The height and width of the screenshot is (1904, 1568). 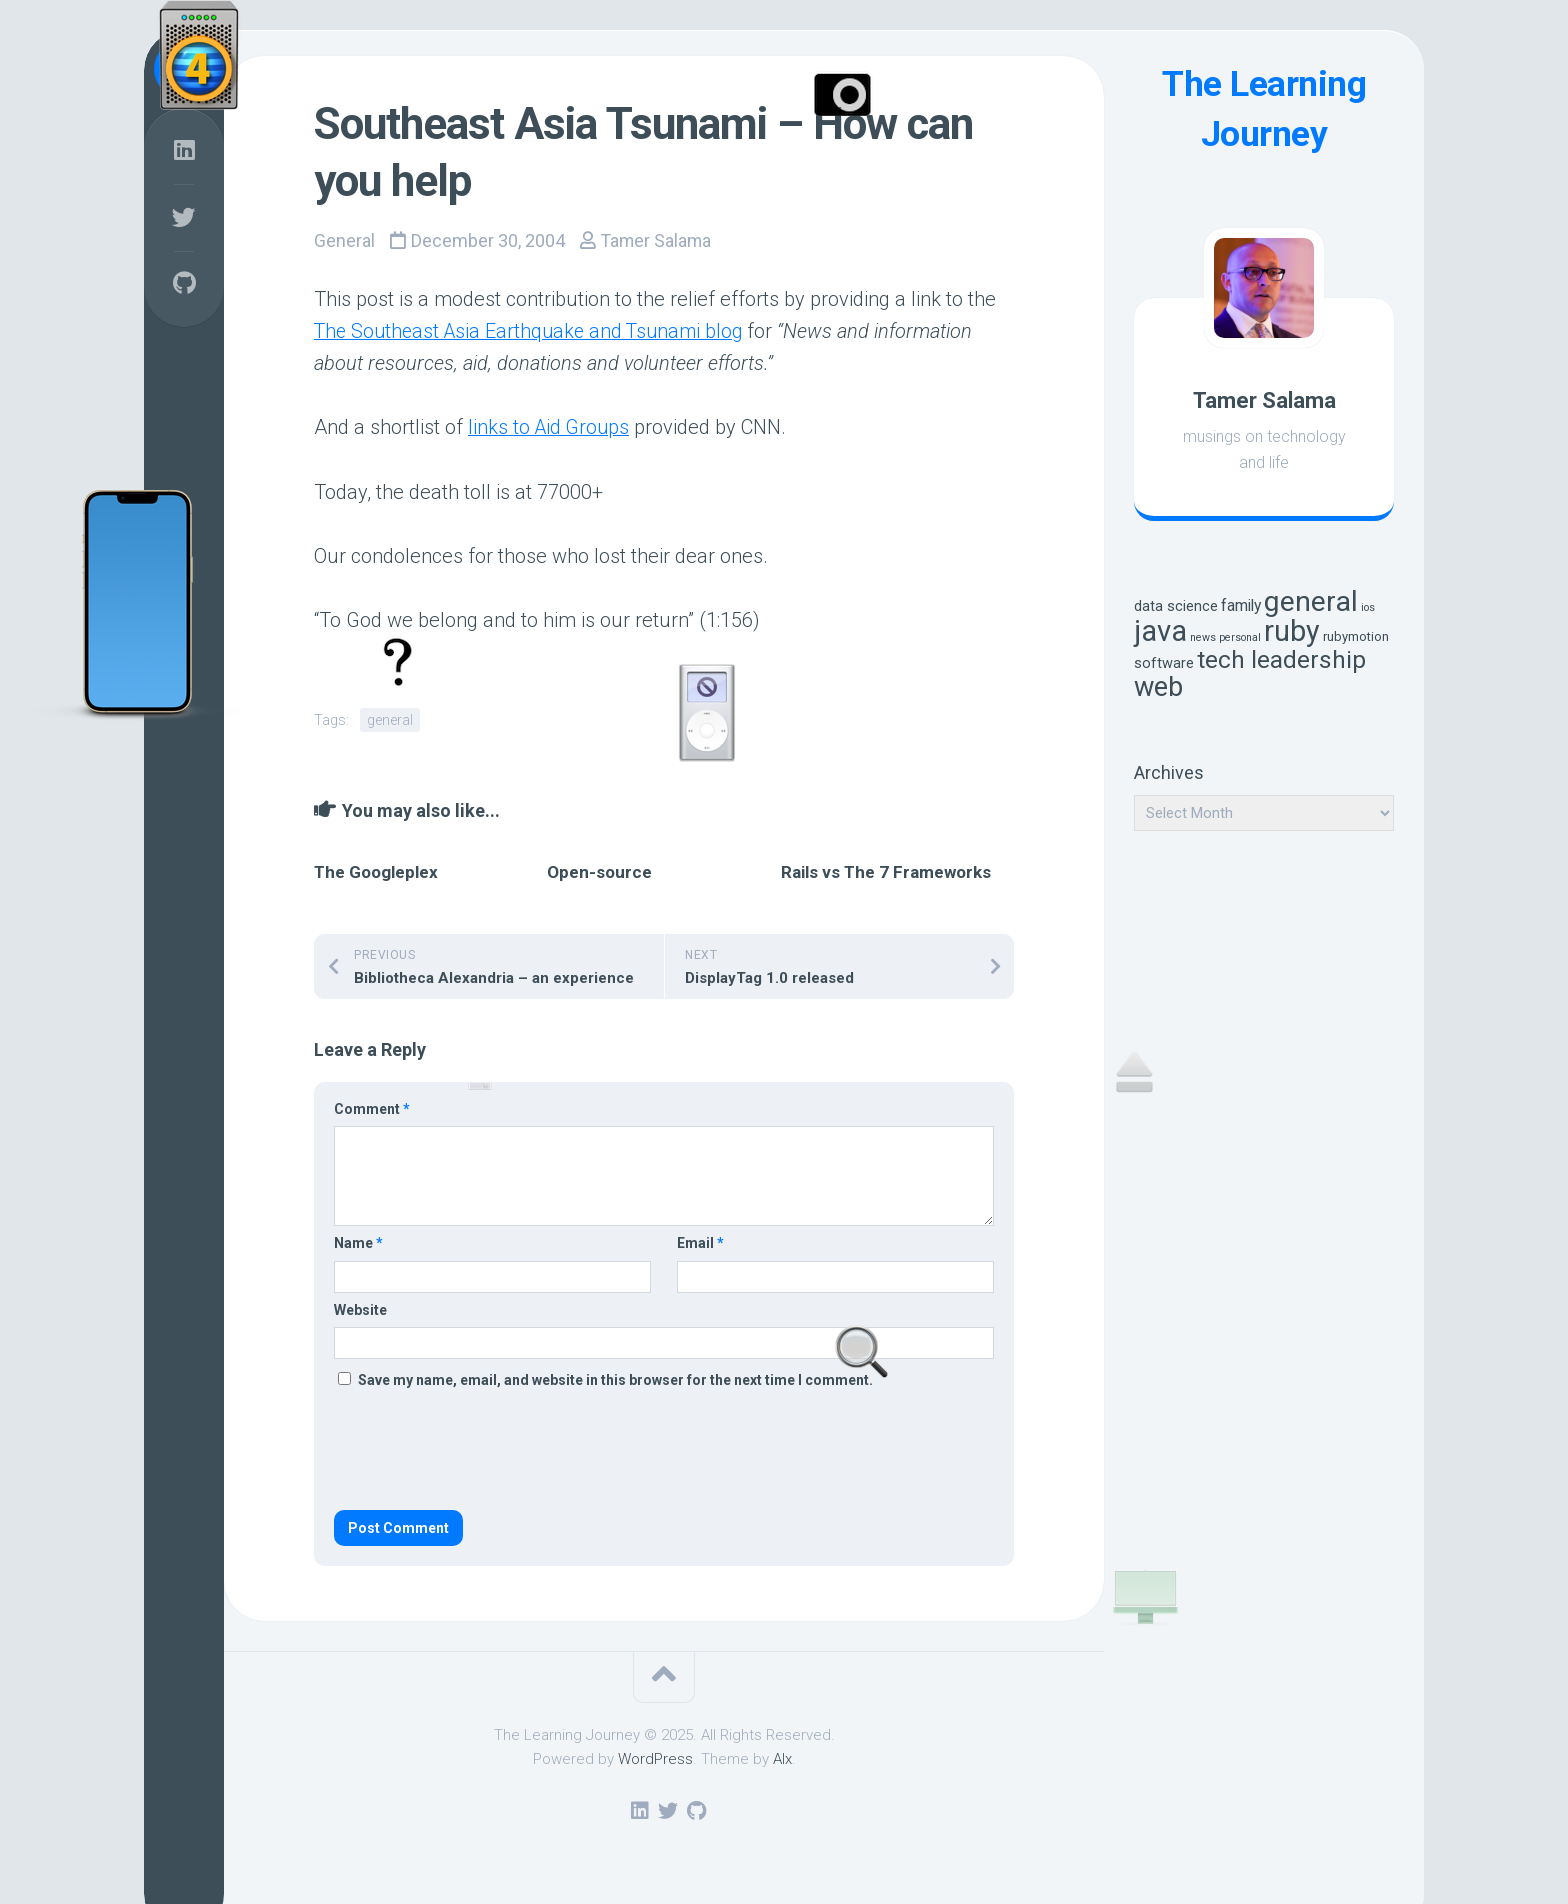 What do you see at coordinates (137, 605) in the screenshot?
I see `iPhone 13 Pro device icon` at bounding box center [137, 605].